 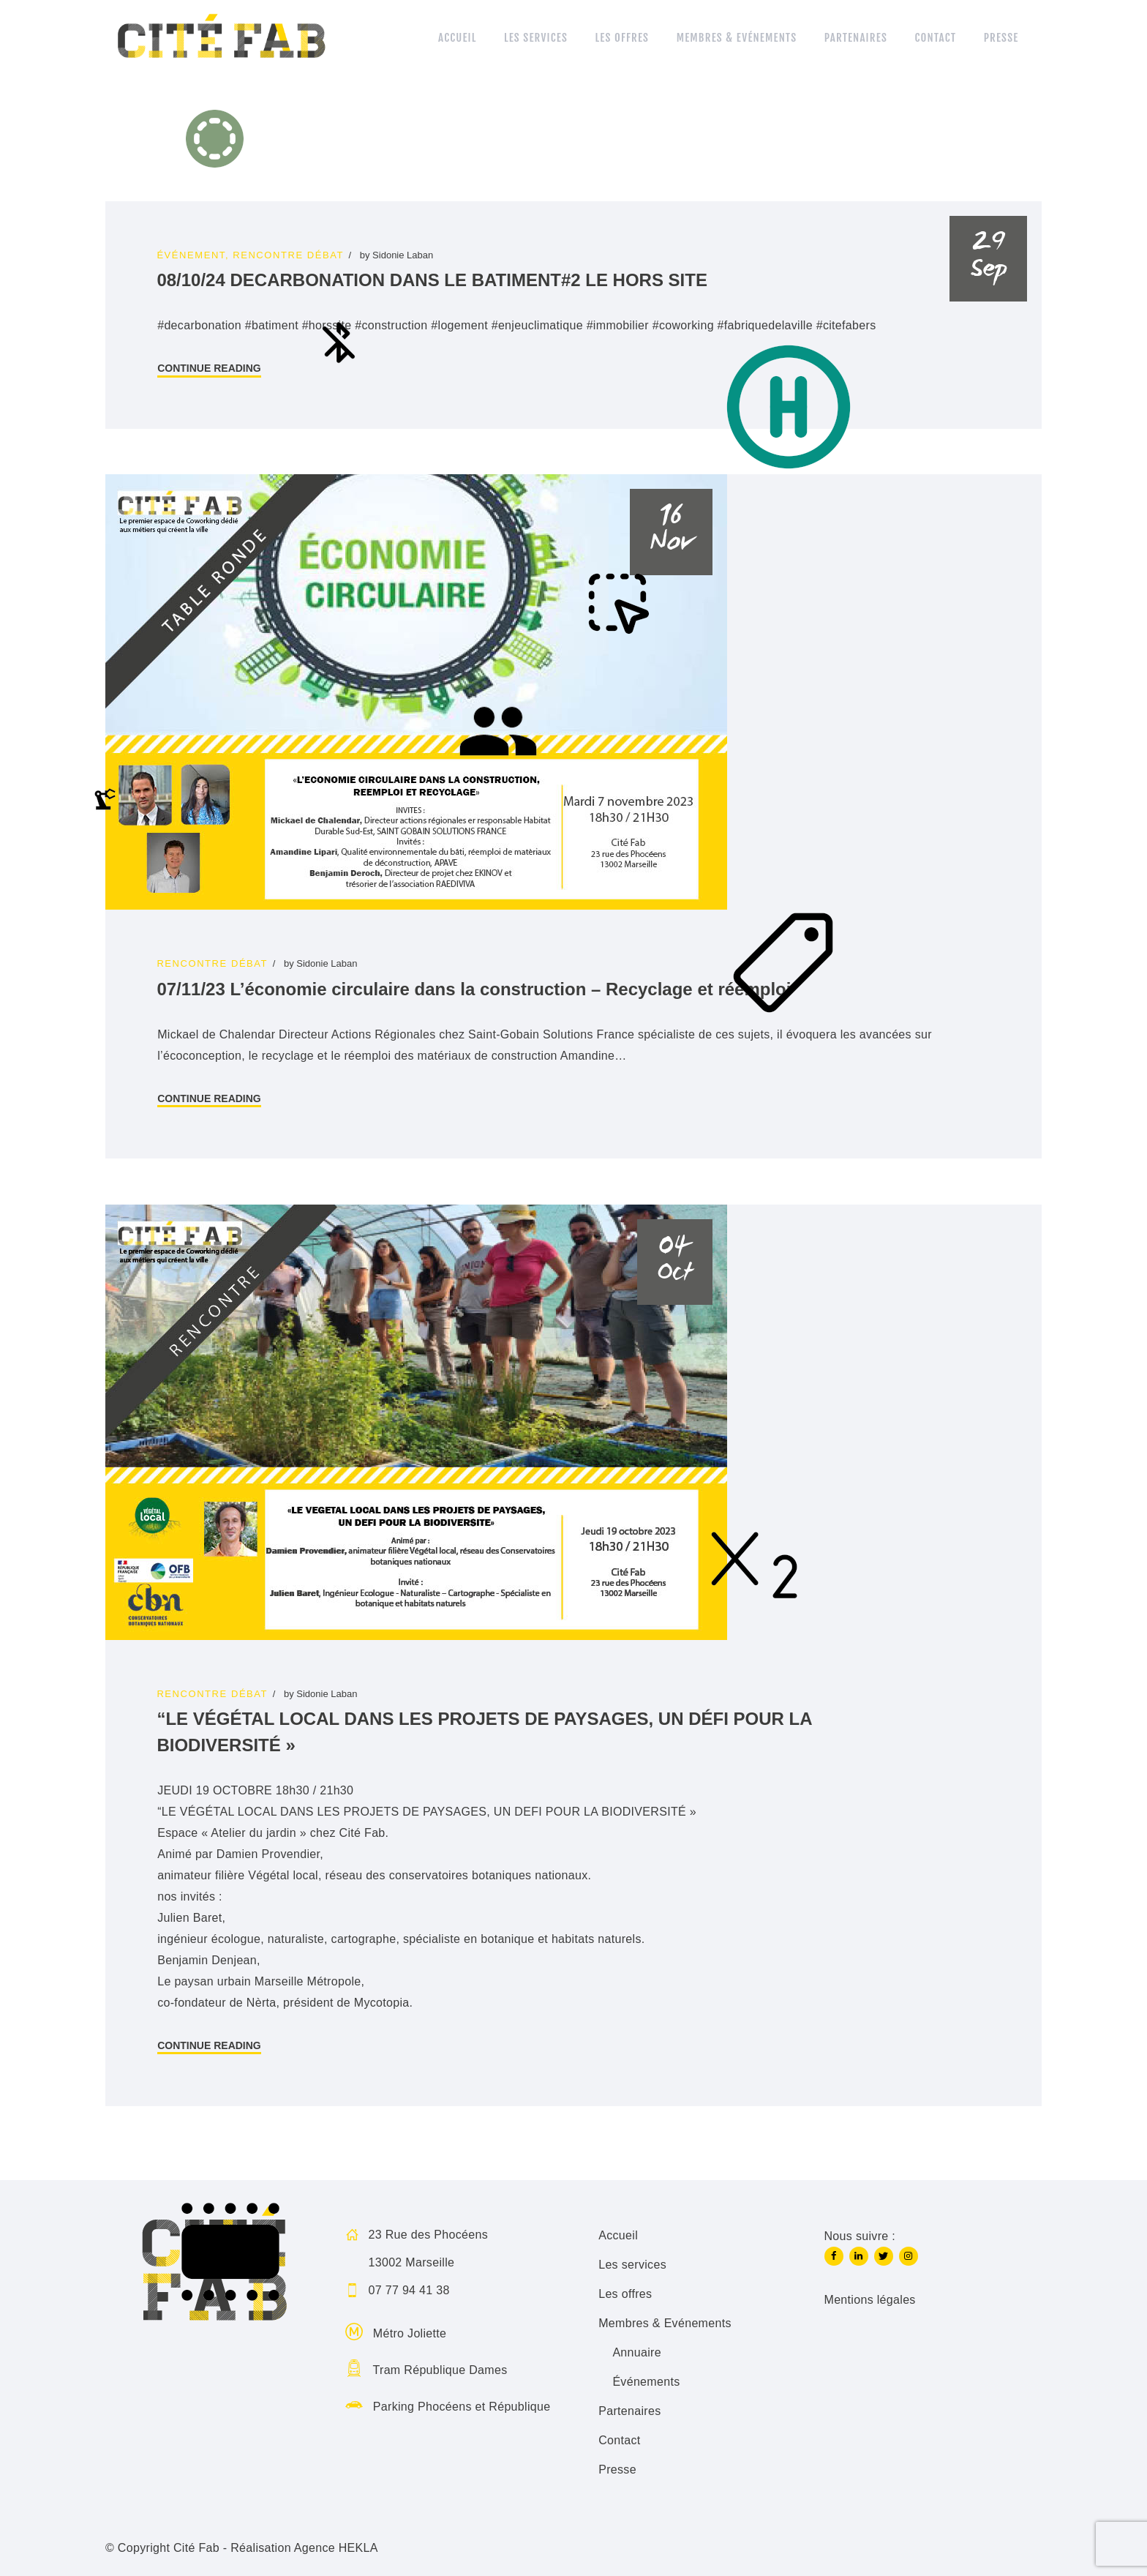 I want to click on view group members, so click(x=498, y=731).